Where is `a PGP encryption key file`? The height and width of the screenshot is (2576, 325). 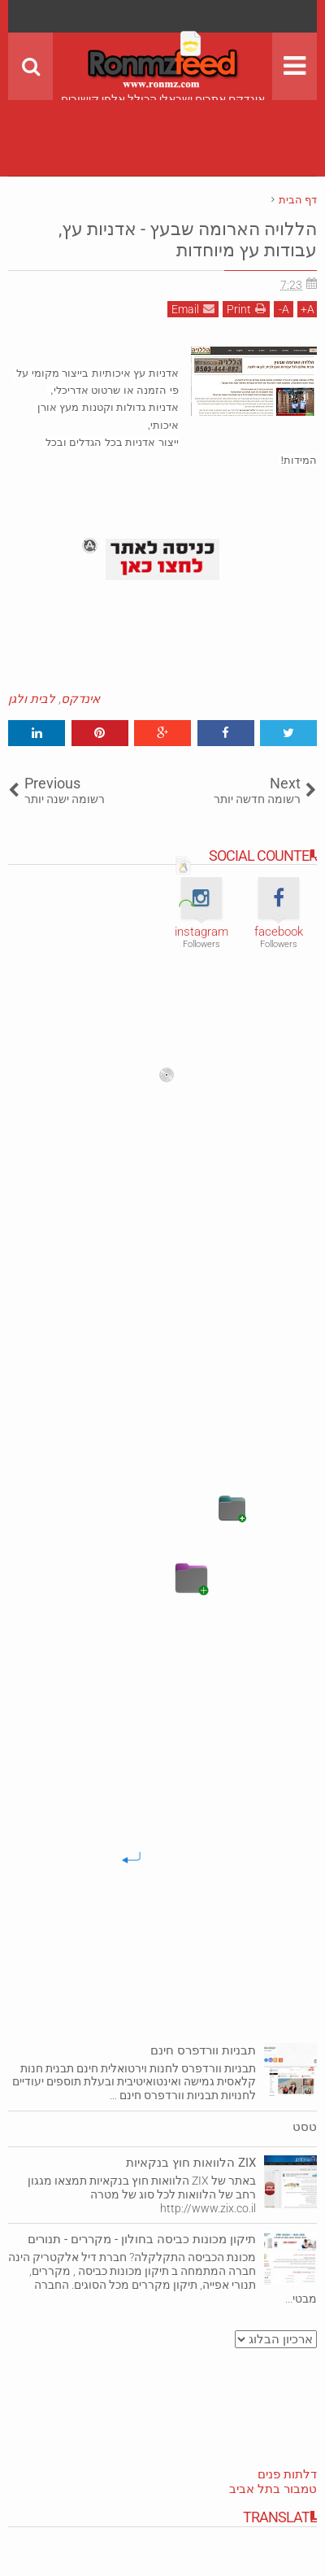 a PGP encryption key file is located at coordinates (183, 865).